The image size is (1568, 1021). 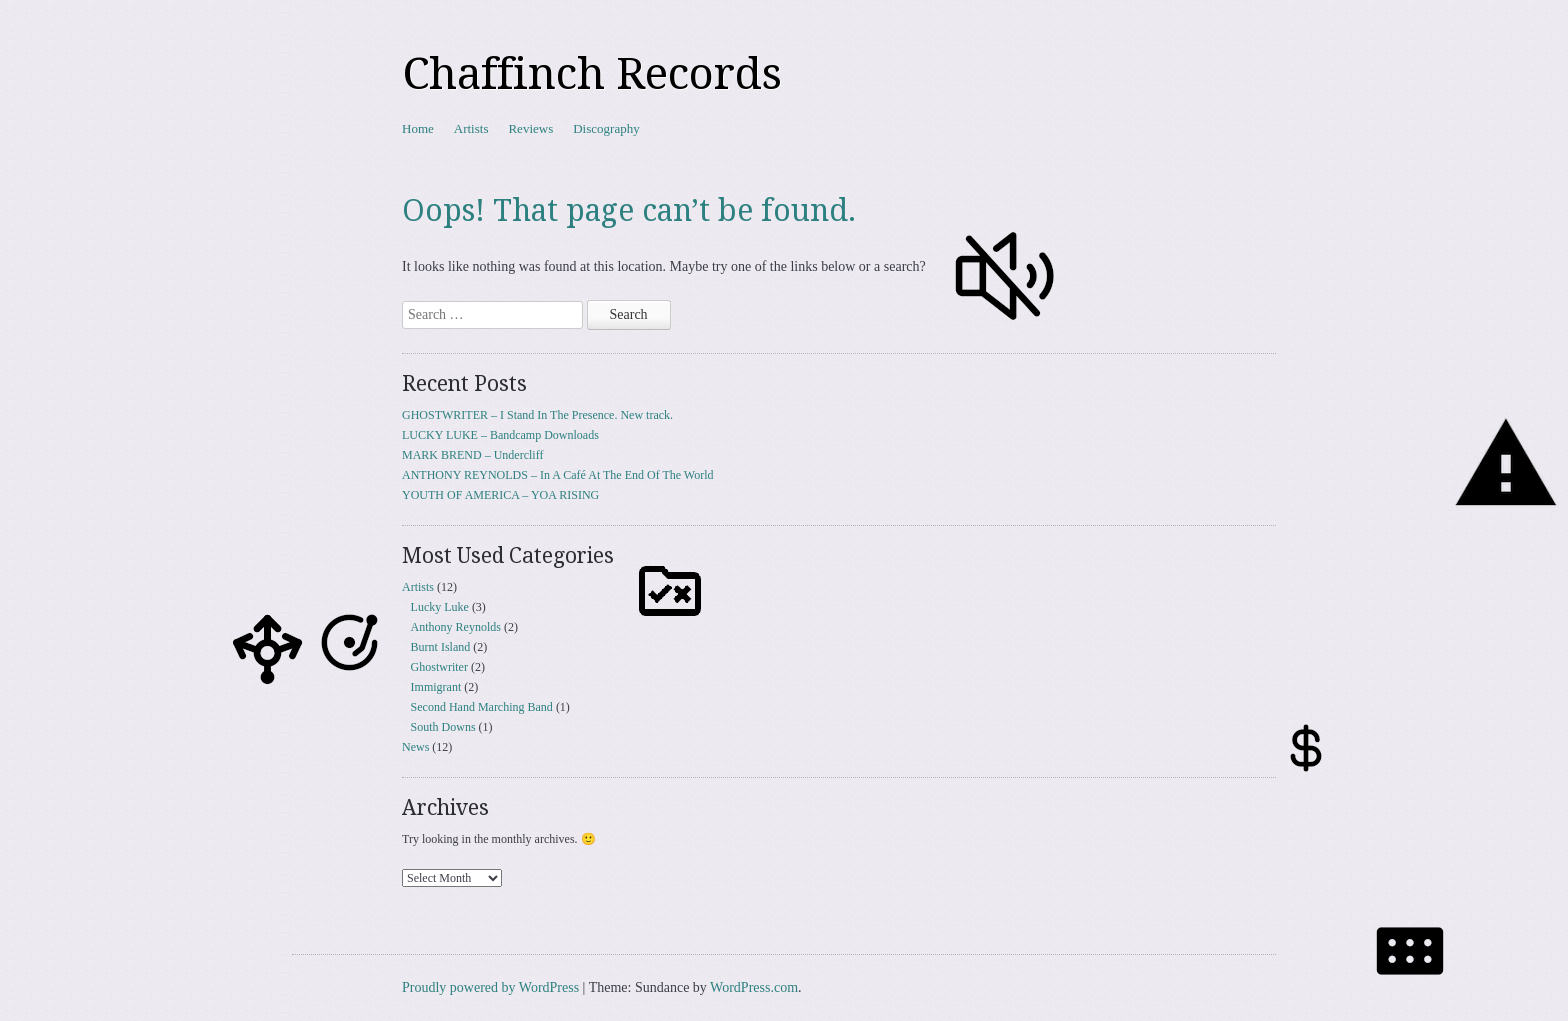 What do you see at coordinates (1306, 748) in the screenshot?
I see `view pricing or payment options` at bounding box center [1306, 748].